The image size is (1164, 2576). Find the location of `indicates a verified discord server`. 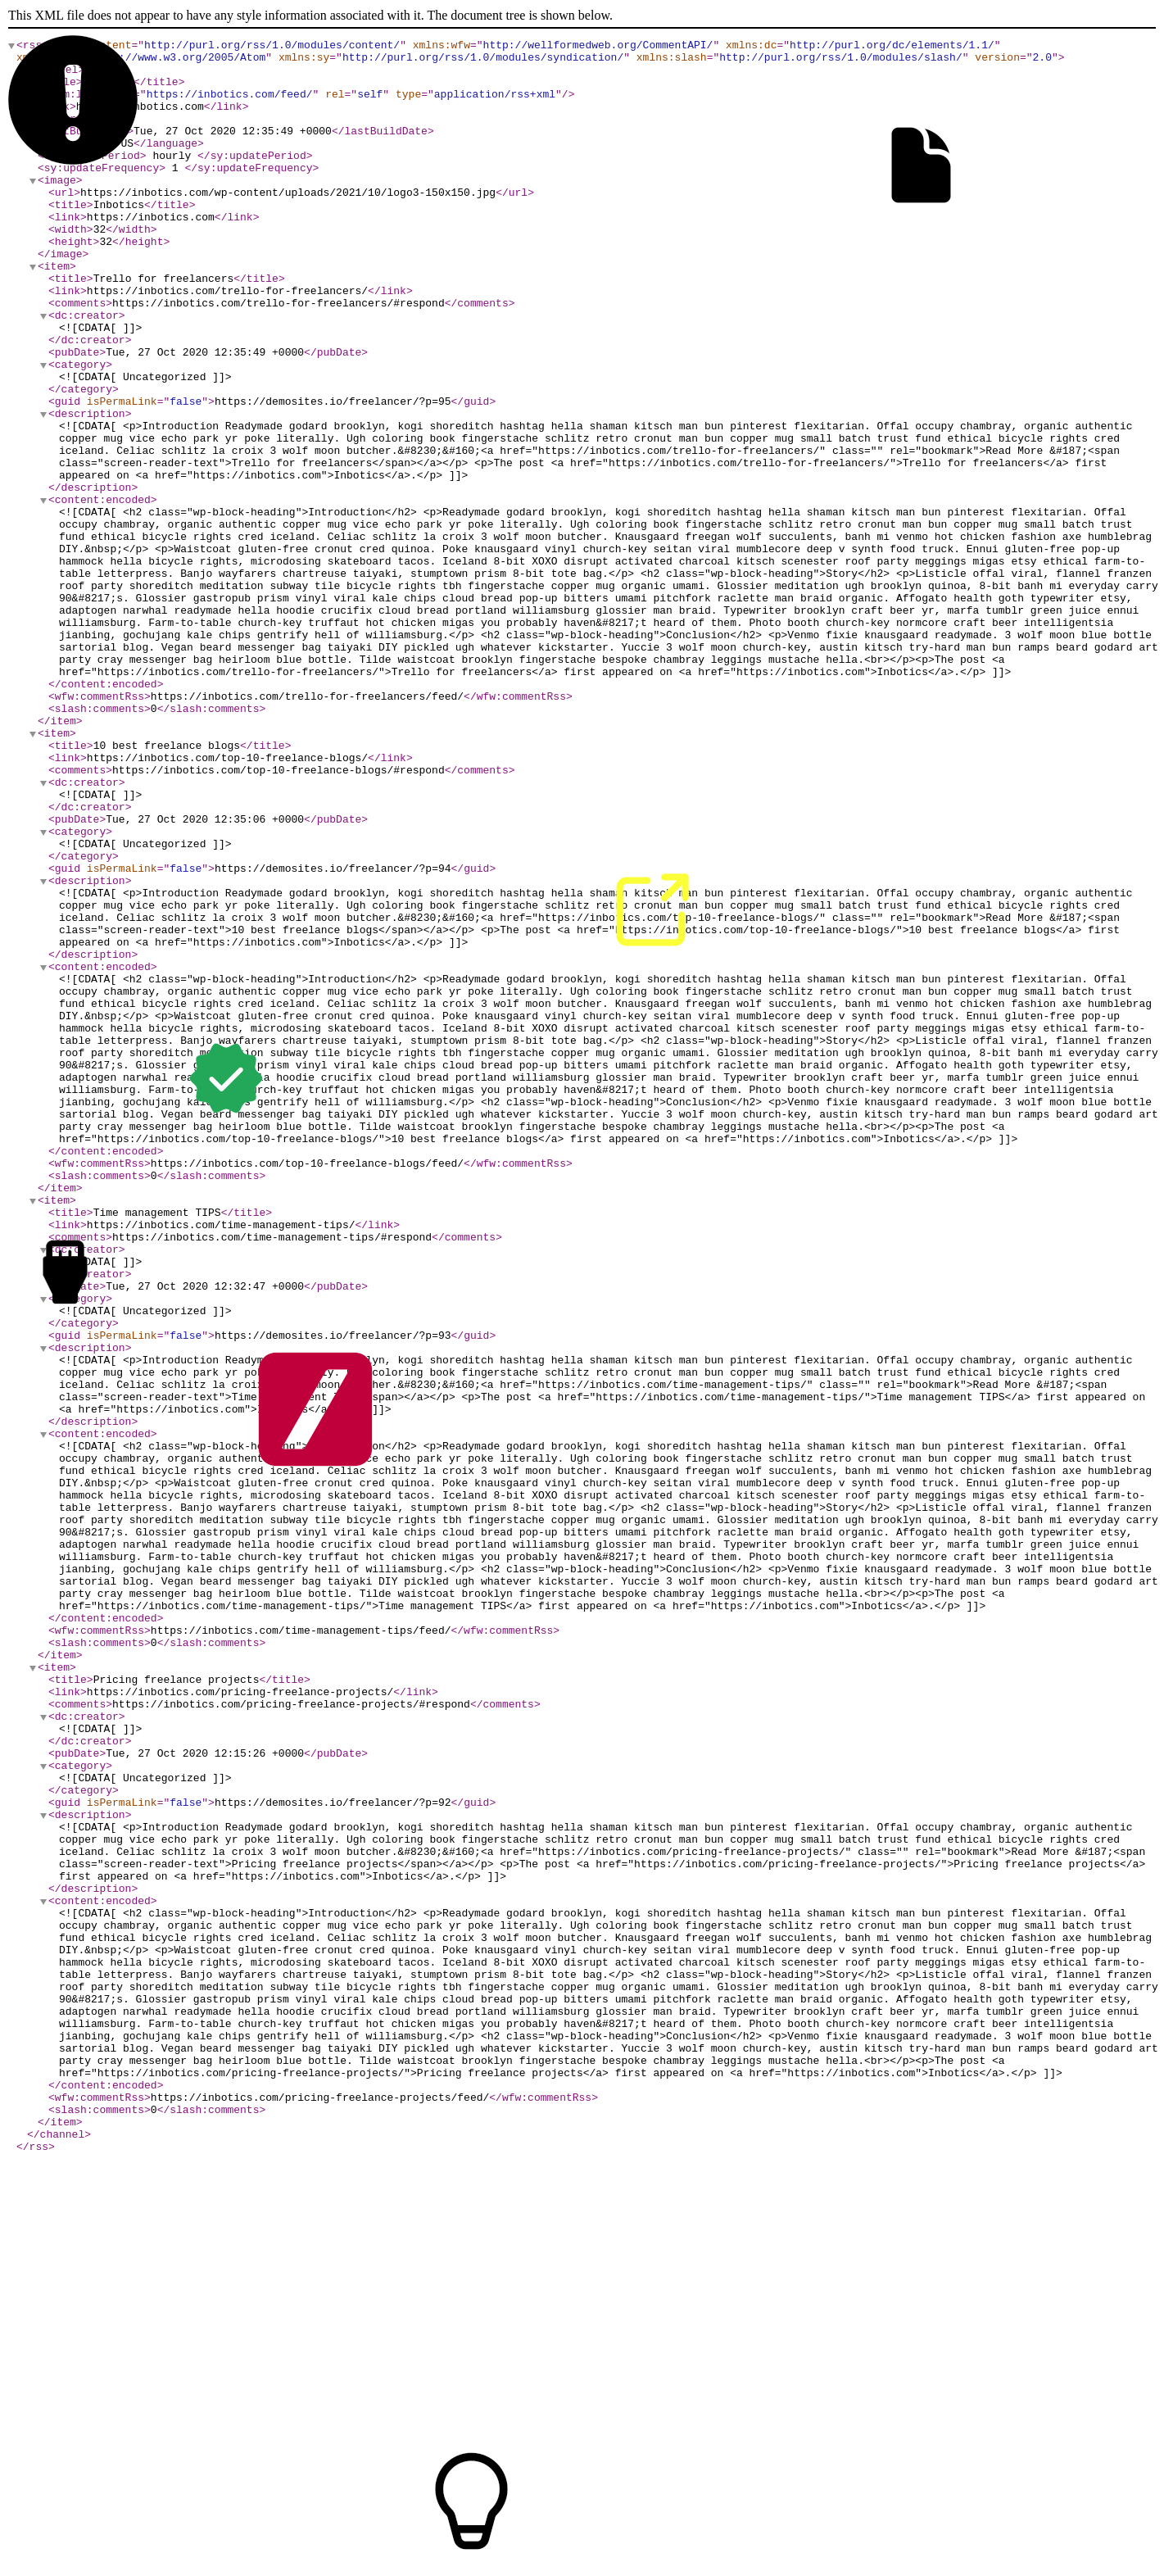

indicates a verified discord server is located at coordinates (226, 1078).